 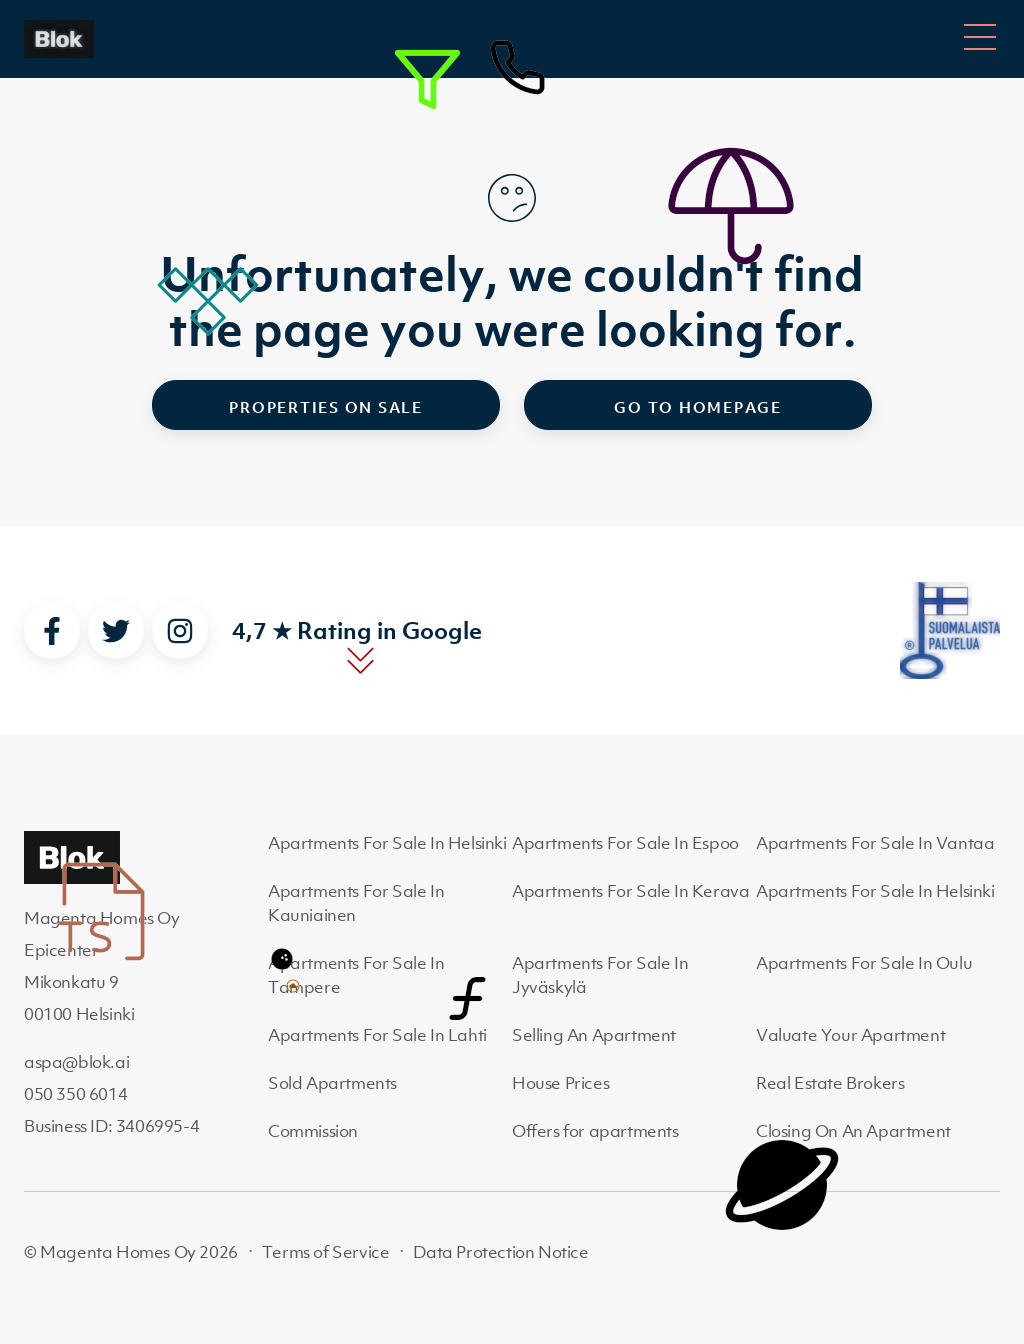 I want to click on access cloud storage, so click(x=293, y=986).